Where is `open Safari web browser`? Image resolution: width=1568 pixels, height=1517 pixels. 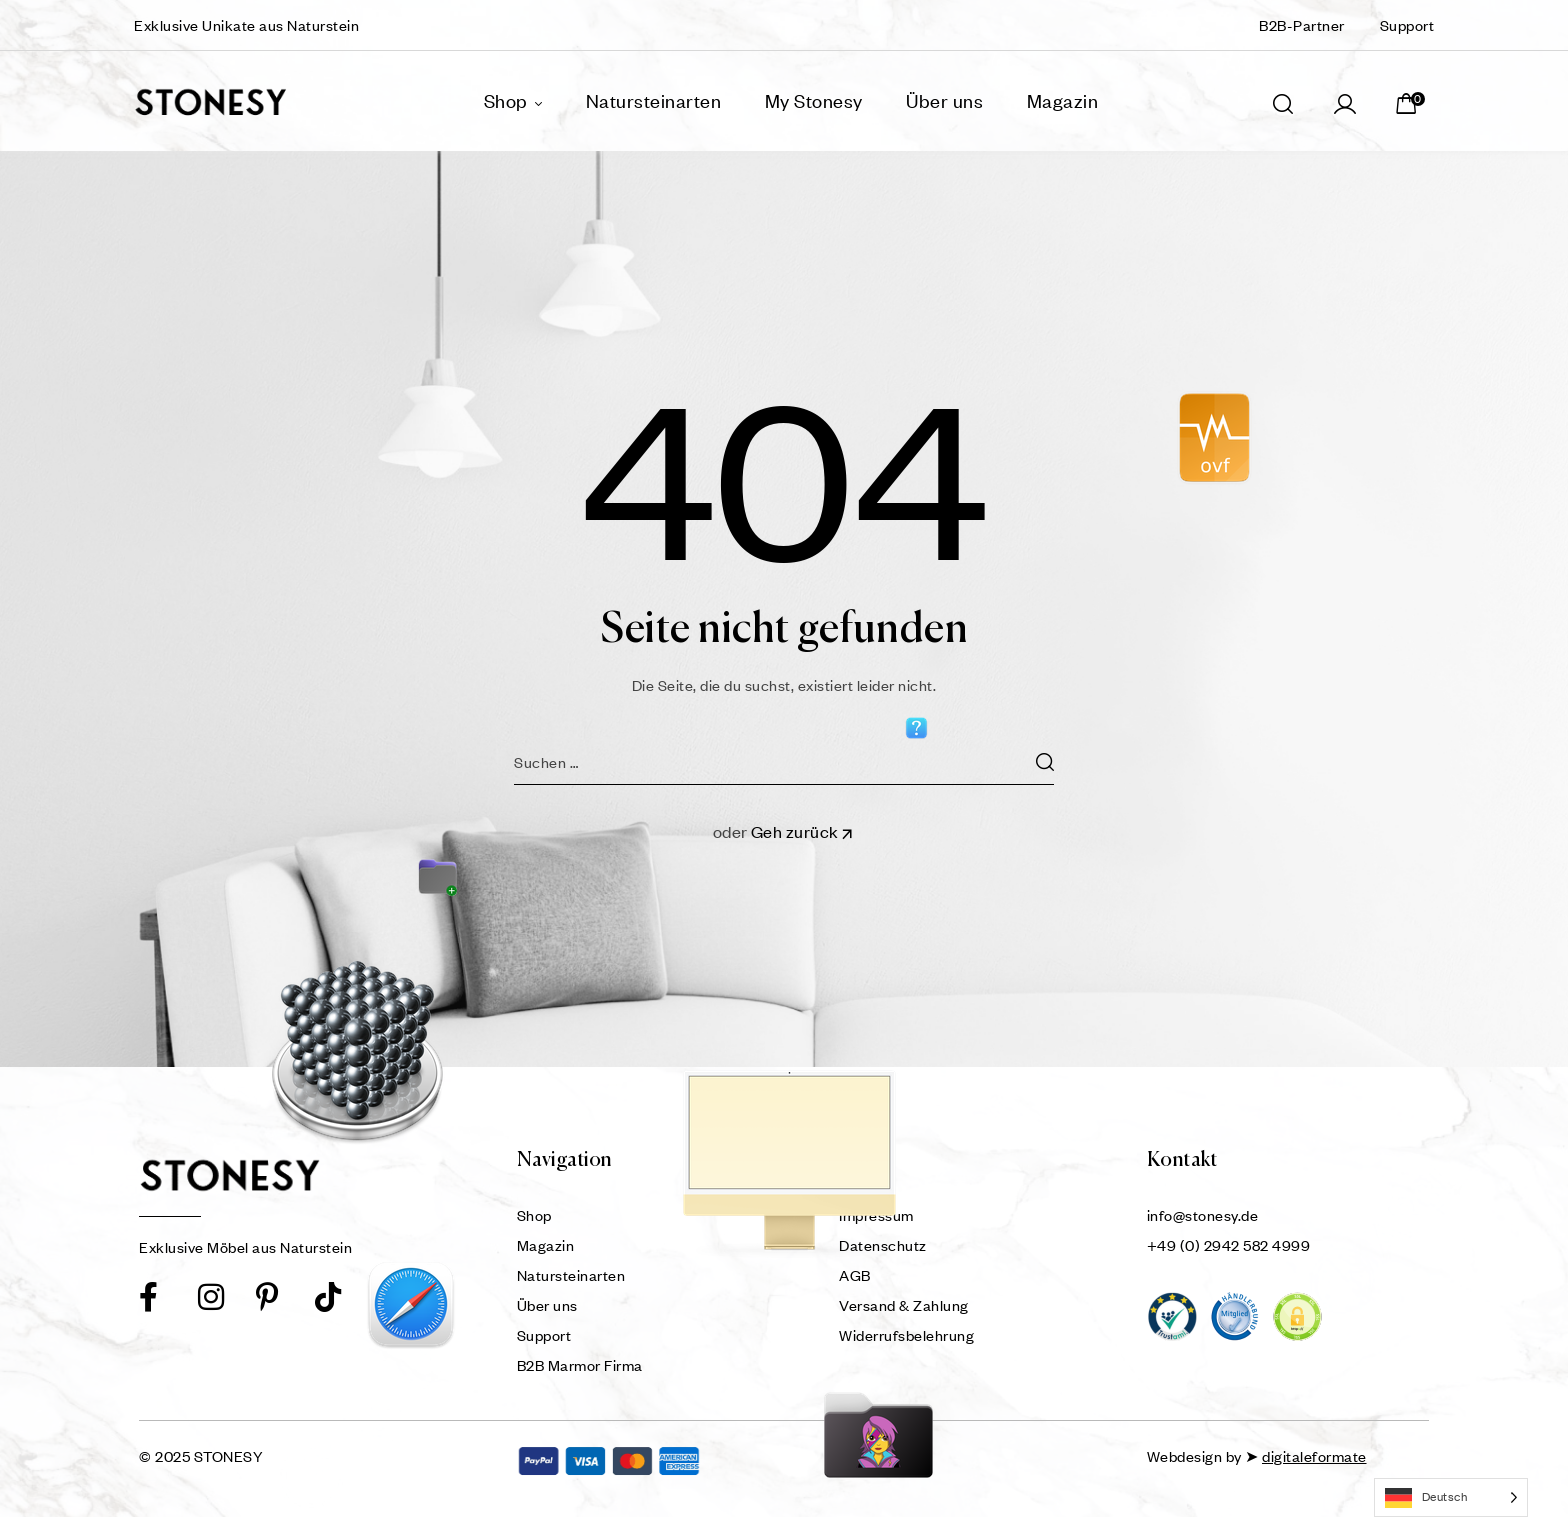
open Safari web browser is located at coordinates (411, 1304).